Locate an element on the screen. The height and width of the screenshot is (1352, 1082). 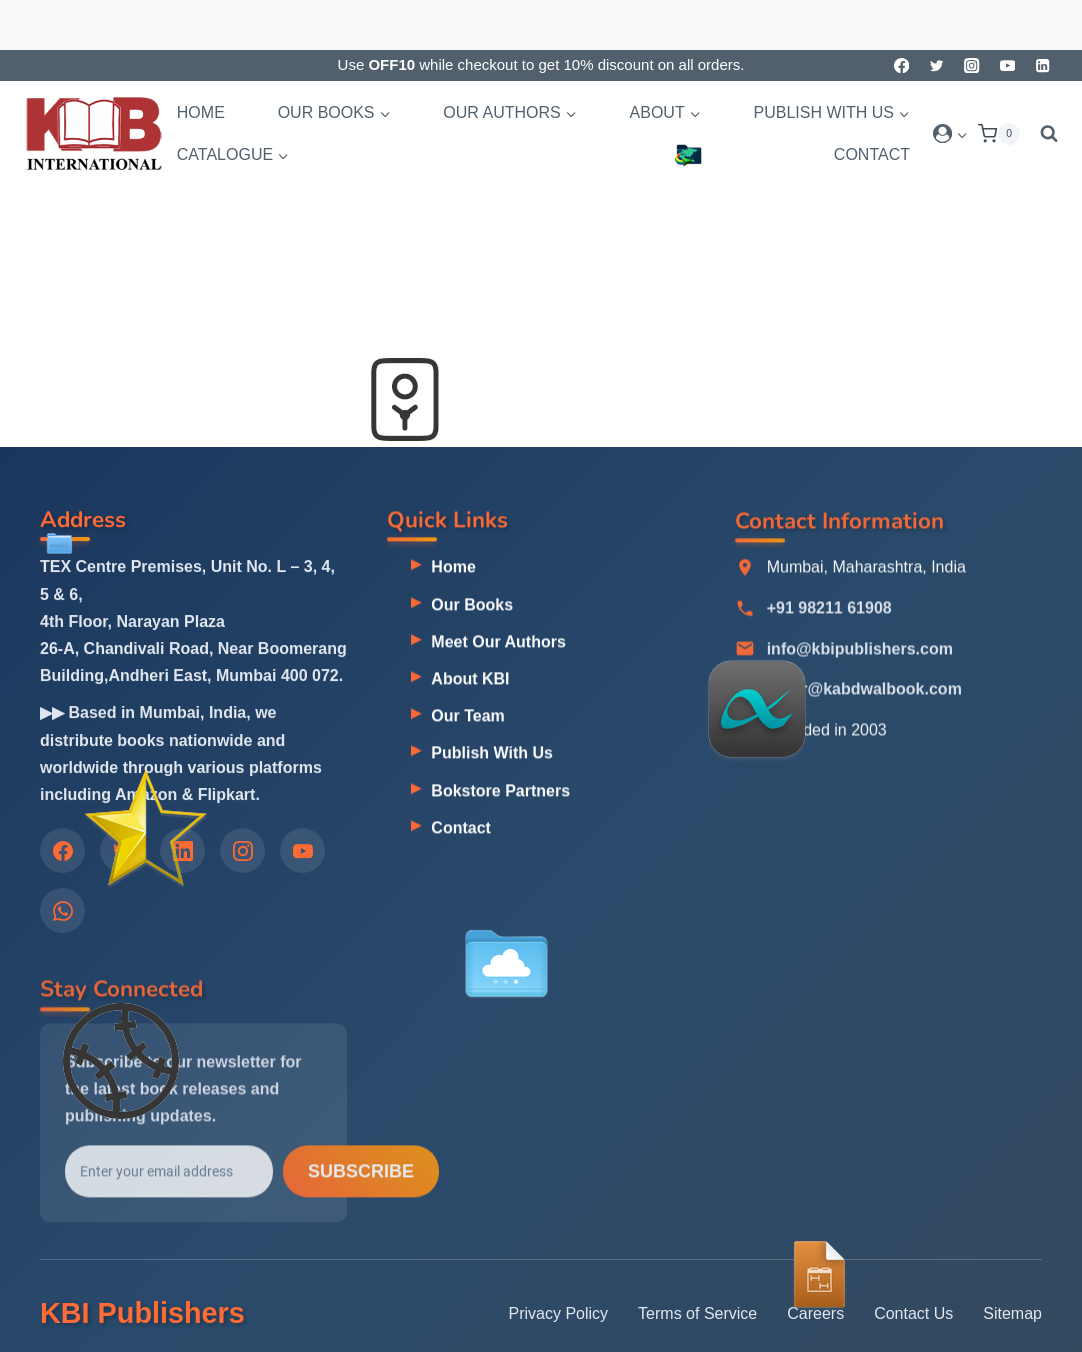
access cloud storage or remote file connections is located at coordinates (506, 963).